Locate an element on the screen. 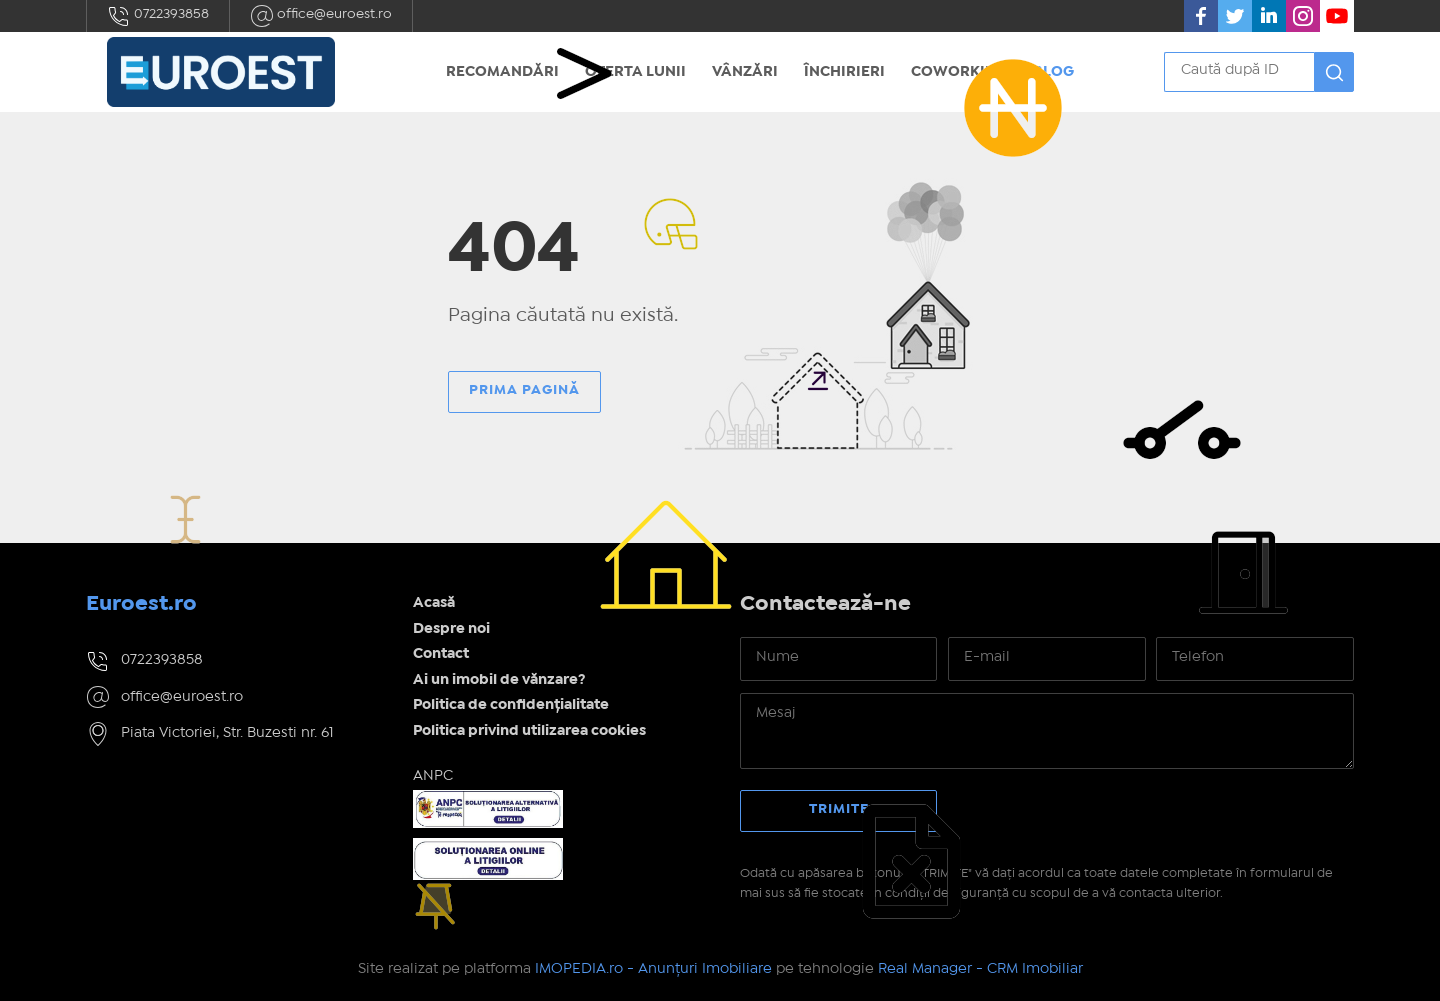  indicates circuit is disconnected or open is located at coordinates (1182, 443).